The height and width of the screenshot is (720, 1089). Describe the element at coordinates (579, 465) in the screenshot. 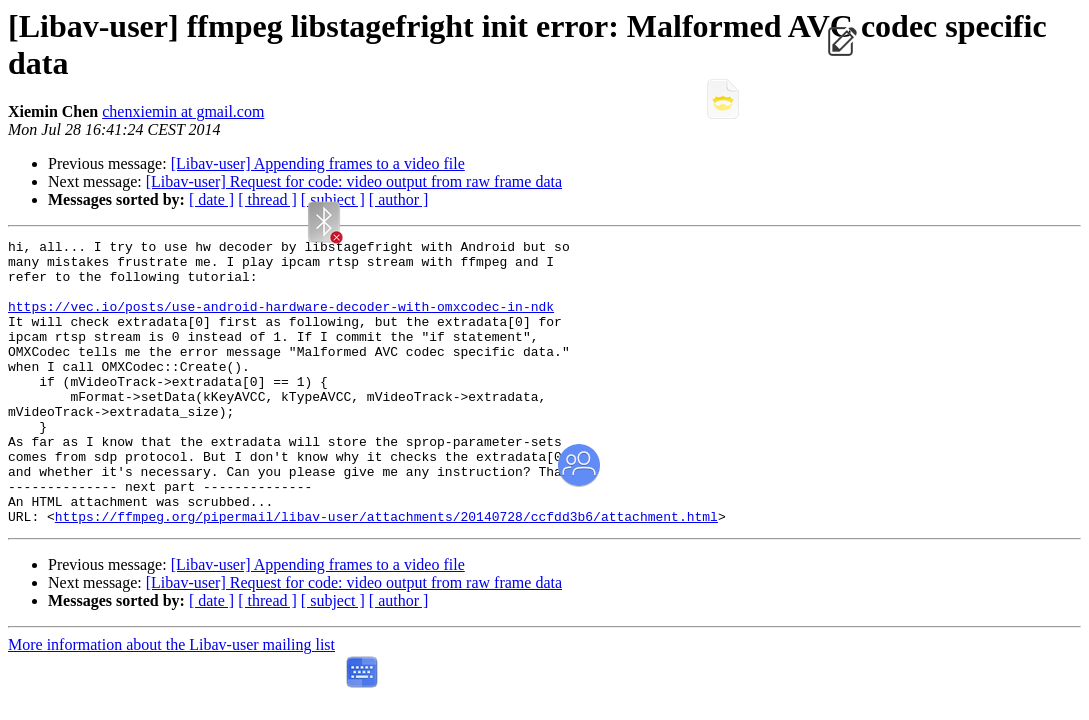

I see `access user account settings` at that location.